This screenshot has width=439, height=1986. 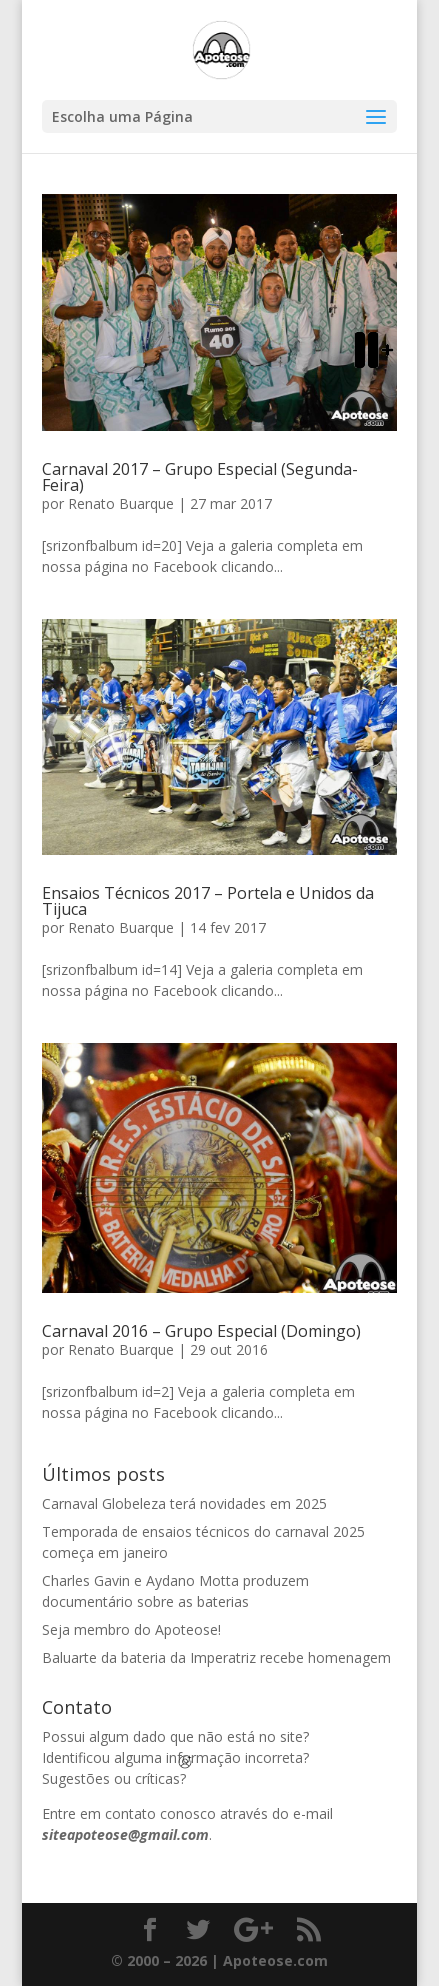 What do you see at coordinates (371, 350) in the screenshot?
I see `add a new column to the right` at bounding box center [371, 350].